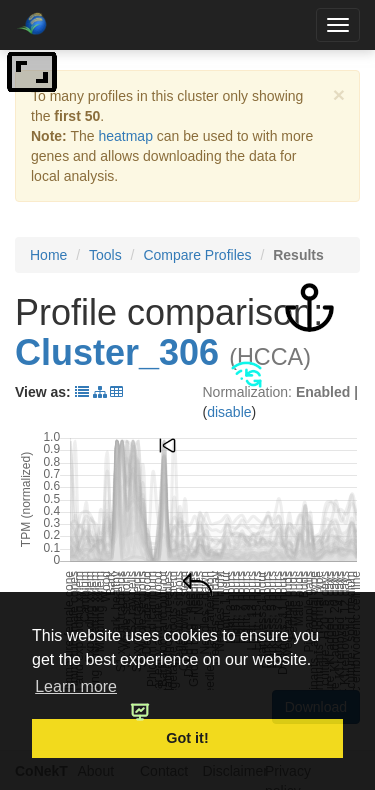 The image size is (375, 790). What do you see at coordinates (32, 72) in the screenshot?
I see `adjust aspect ratio settings` at bounding box center [32, 72].